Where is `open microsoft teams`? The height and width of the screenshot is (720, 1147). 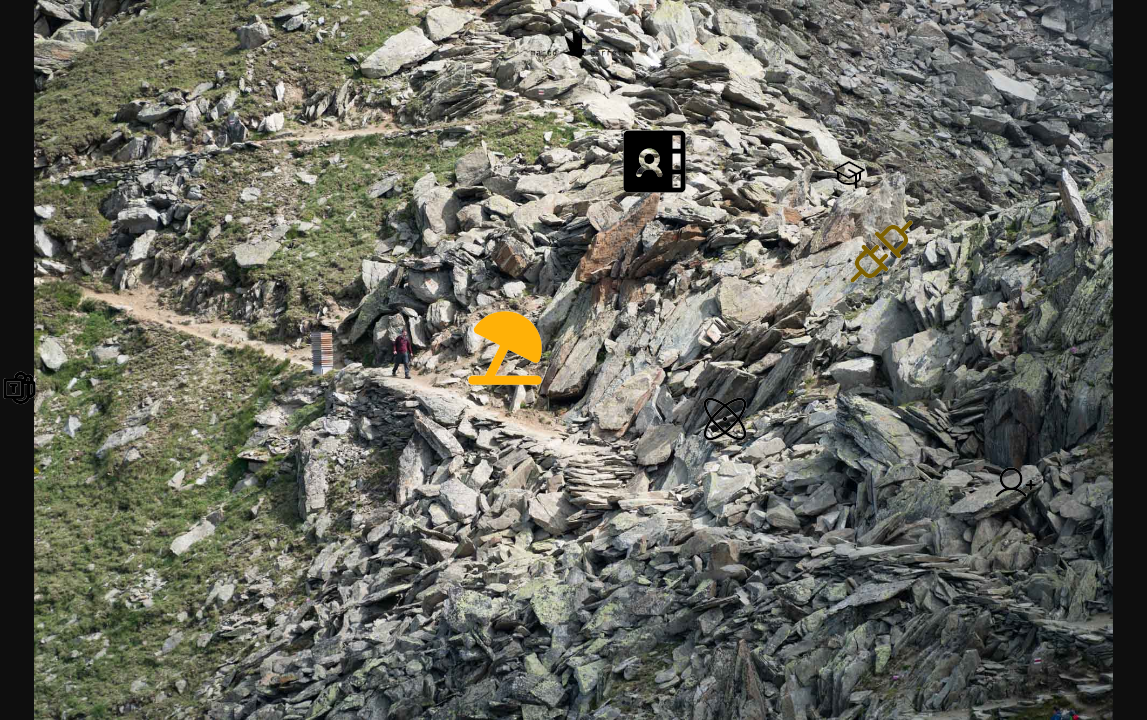
open microsoft teams is located at coordinates (19, 388).